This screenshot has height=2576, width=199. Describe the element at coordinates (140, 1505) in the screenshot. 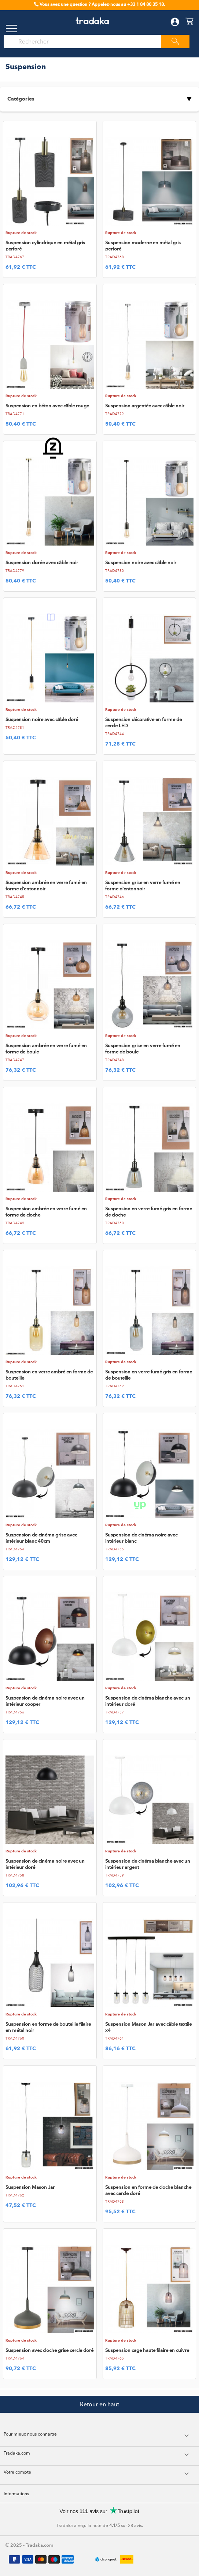

I see `visit the Uplabs design resources website` at that location.